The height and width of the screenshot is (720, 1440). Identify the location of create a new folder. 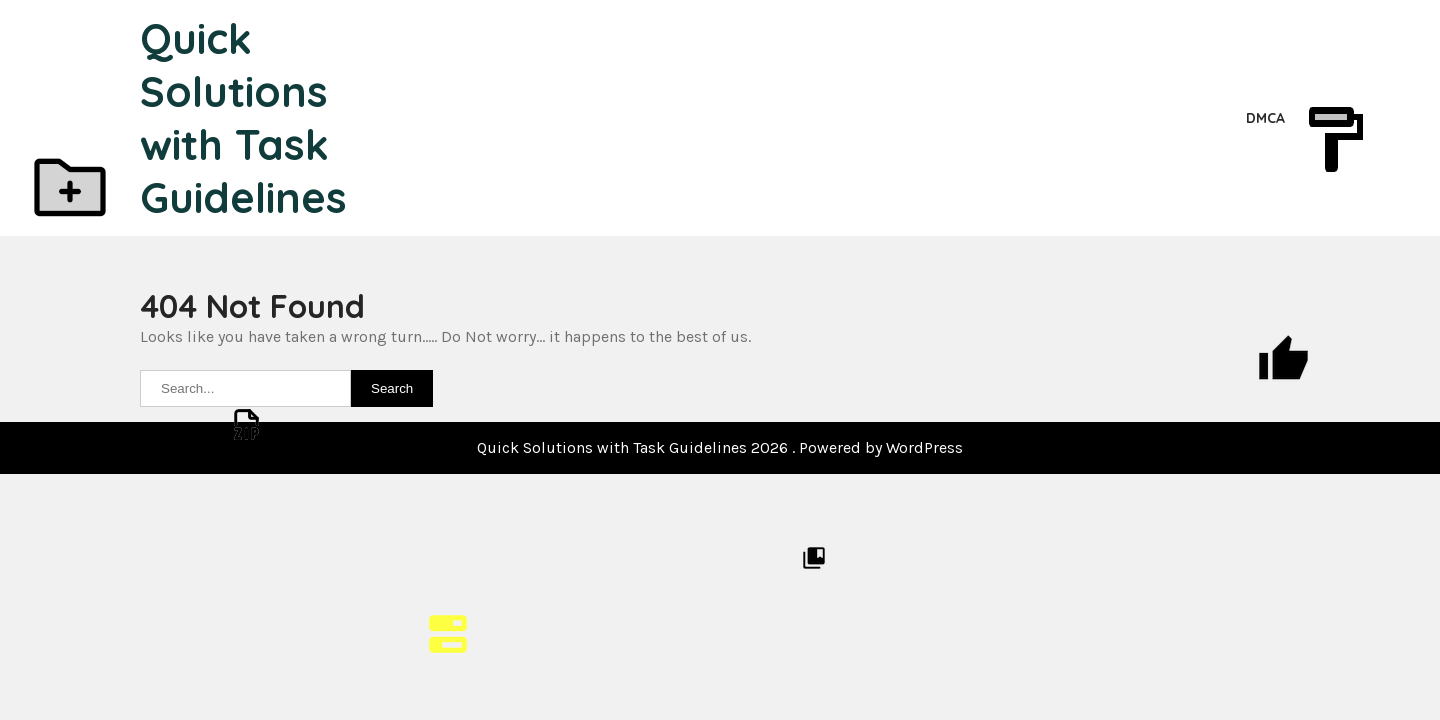
(70, 186).